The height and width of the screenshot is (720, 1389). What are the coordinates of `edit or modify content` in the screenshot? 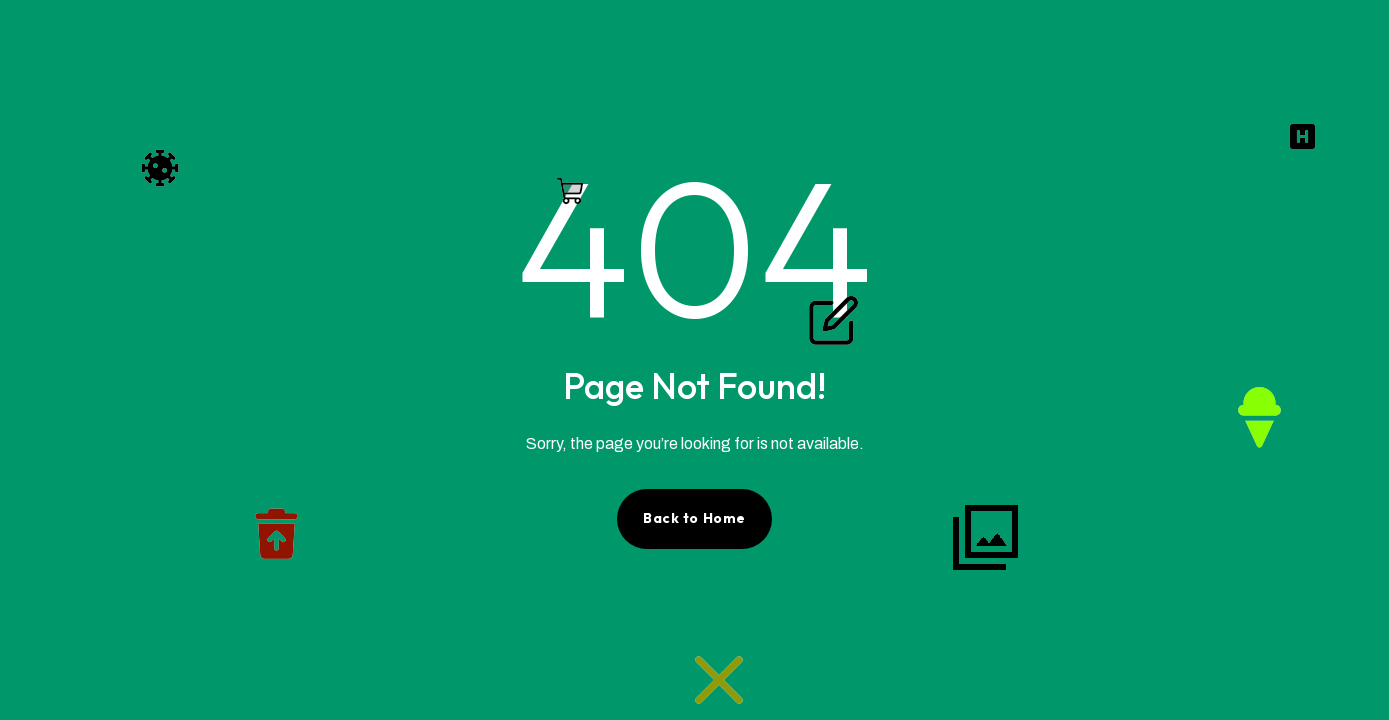 It's located at (833, 320).